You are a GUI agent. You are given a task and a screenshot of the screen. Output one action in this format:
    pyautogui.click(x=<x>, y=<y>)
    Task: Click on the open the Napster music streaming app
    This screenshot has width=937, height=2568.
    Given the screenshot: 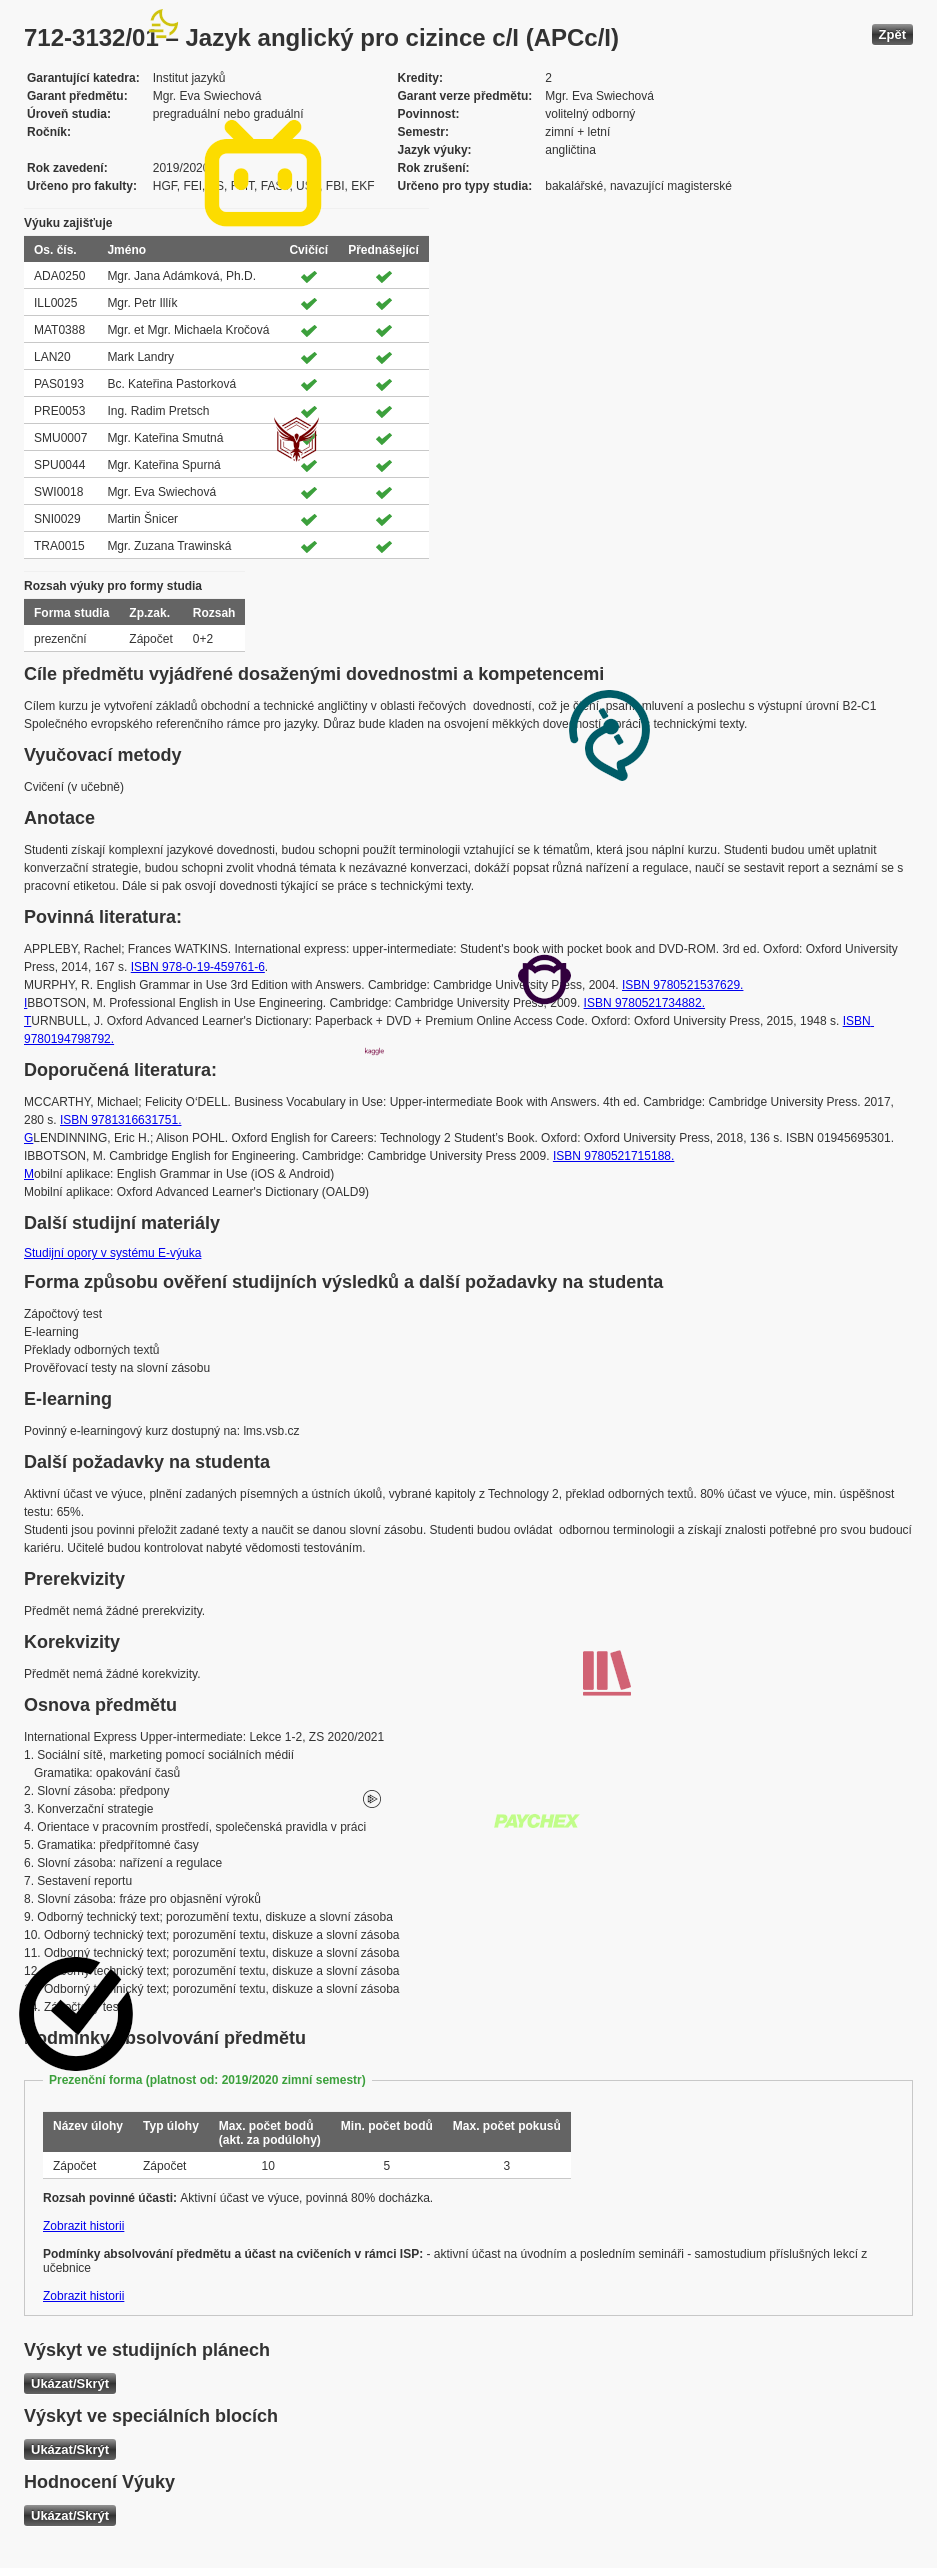 What is the action you would take?
    pyautogui.click(x=544, y=979)
    